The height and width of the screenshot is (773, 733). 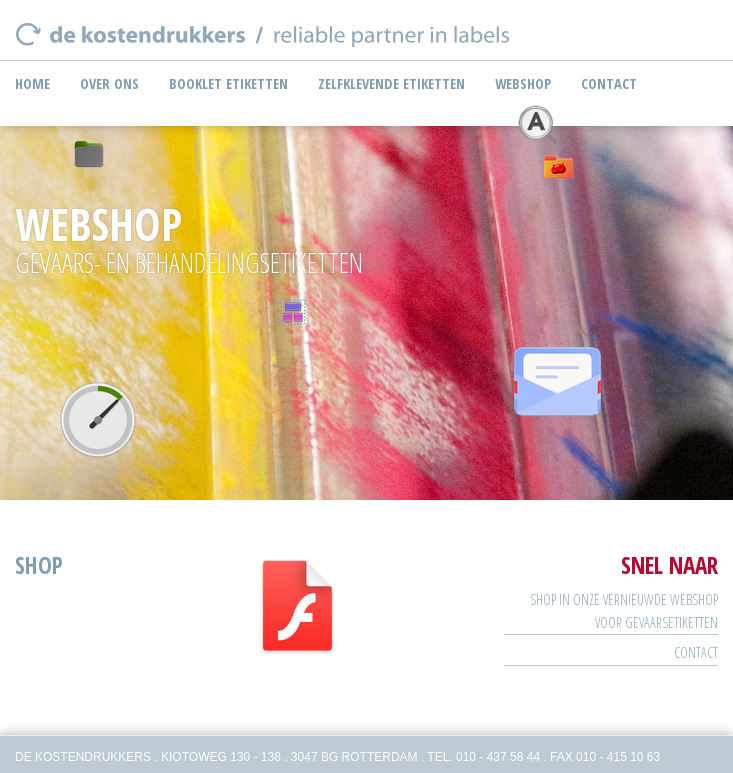 What do you see at coordinates (98, 420) in the screenshot?
I see `open sysprof system profiler` at bounding box center [98, 420].